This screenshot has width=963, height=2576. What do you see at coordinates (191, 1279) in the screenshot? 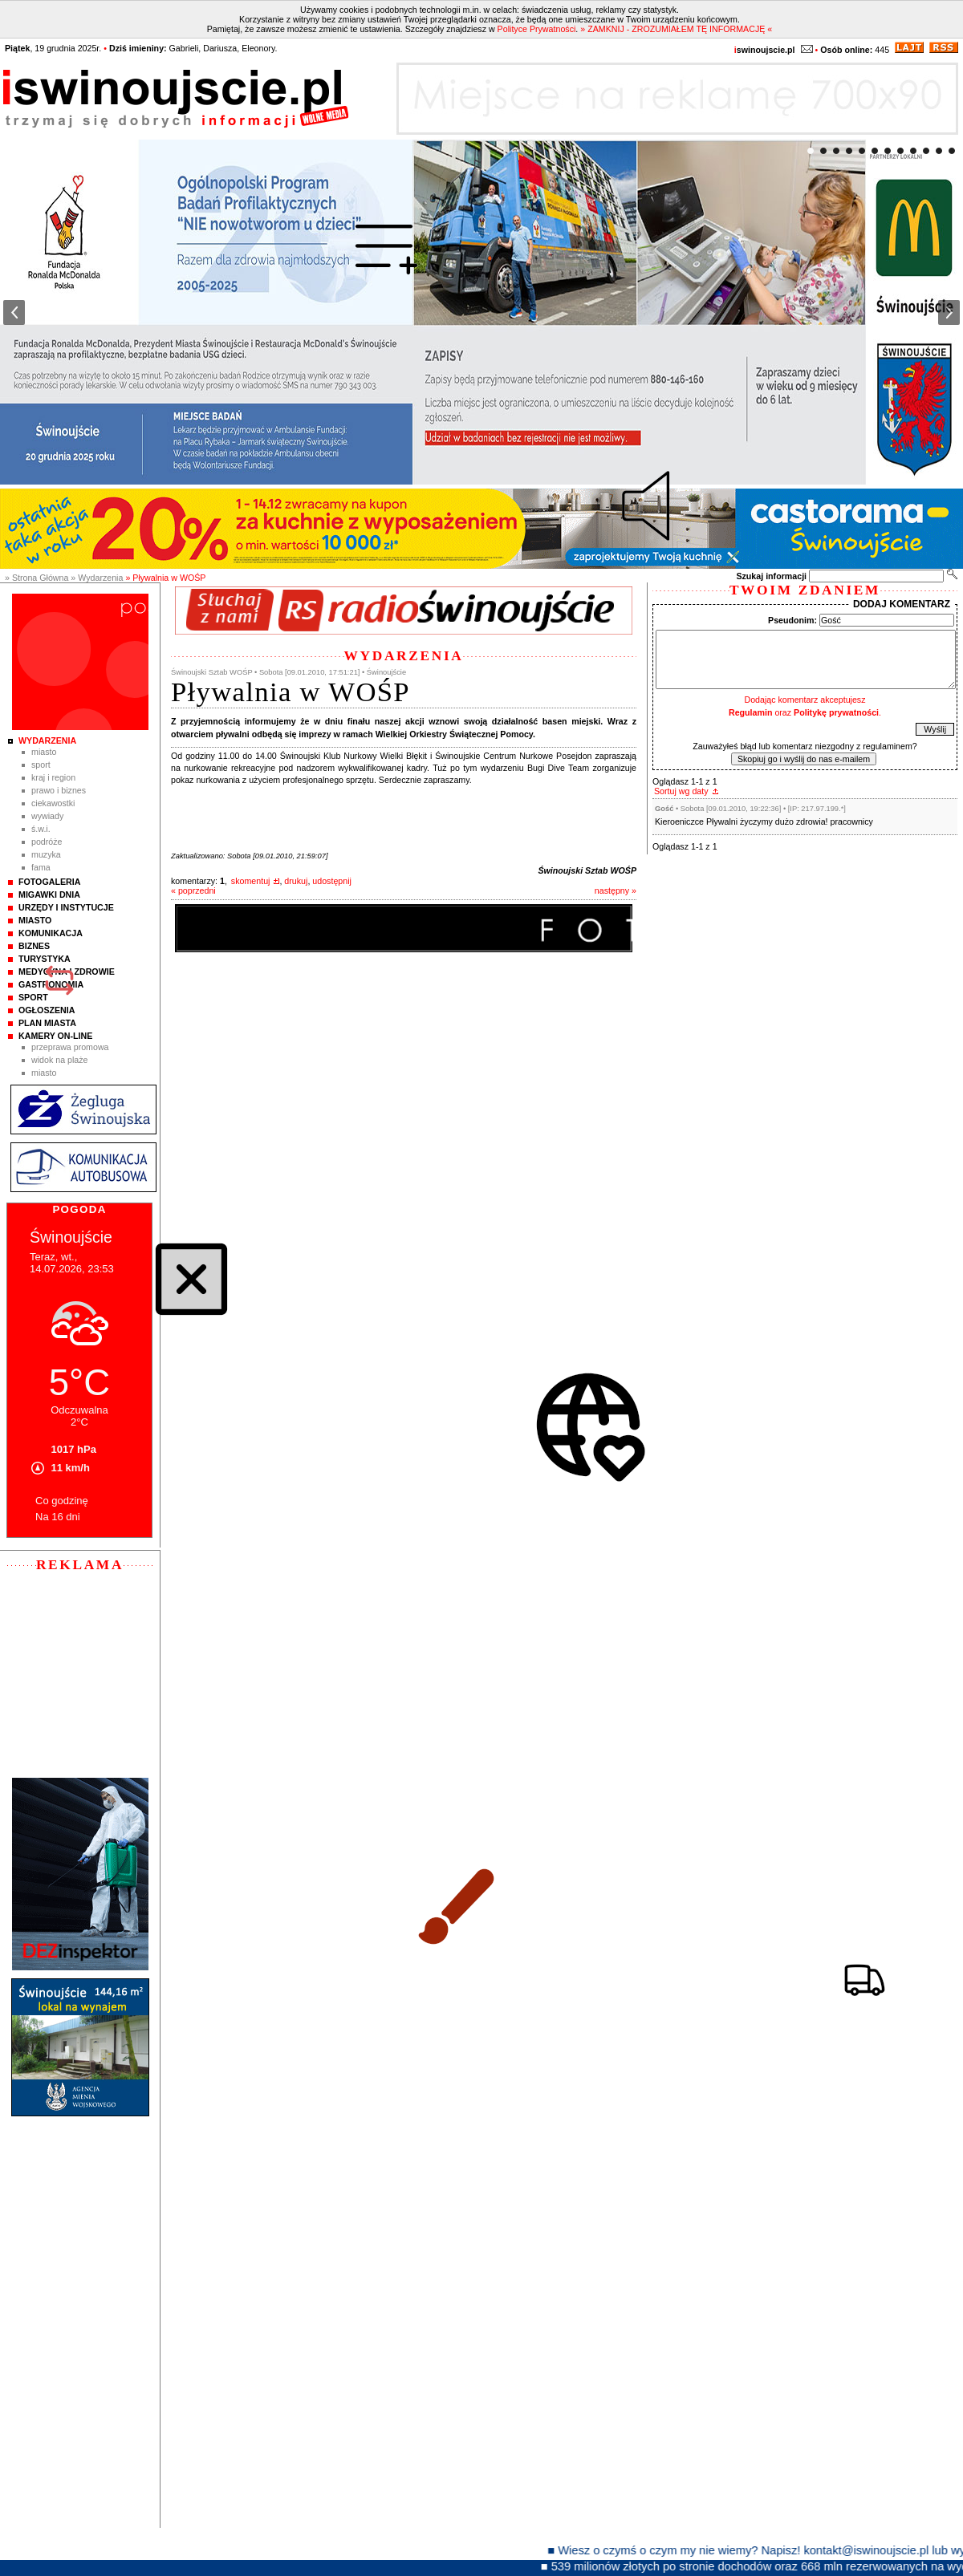
I see `close or dismiss a dialog box` at bounding box center [191, 1279].